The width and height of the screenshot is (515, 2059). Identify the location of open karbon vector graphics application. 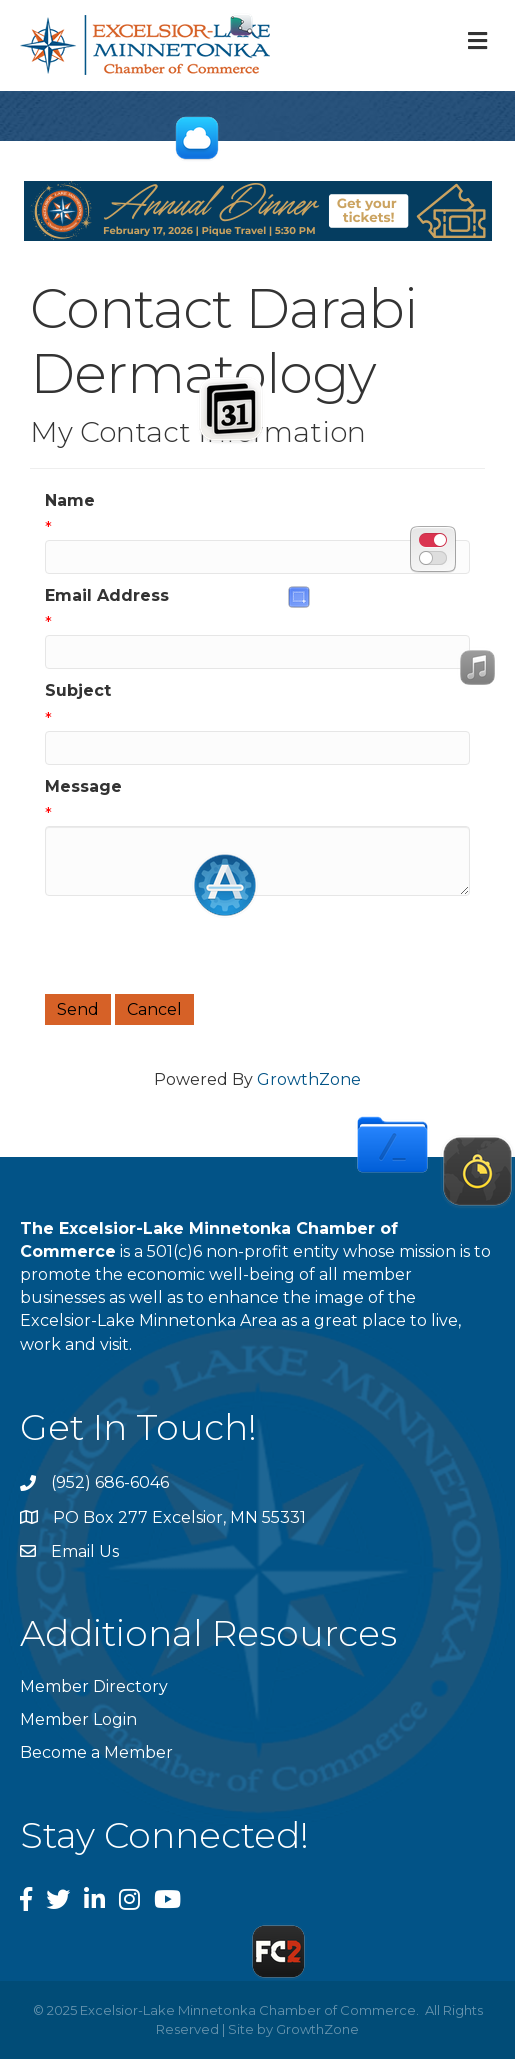
(241, 24).